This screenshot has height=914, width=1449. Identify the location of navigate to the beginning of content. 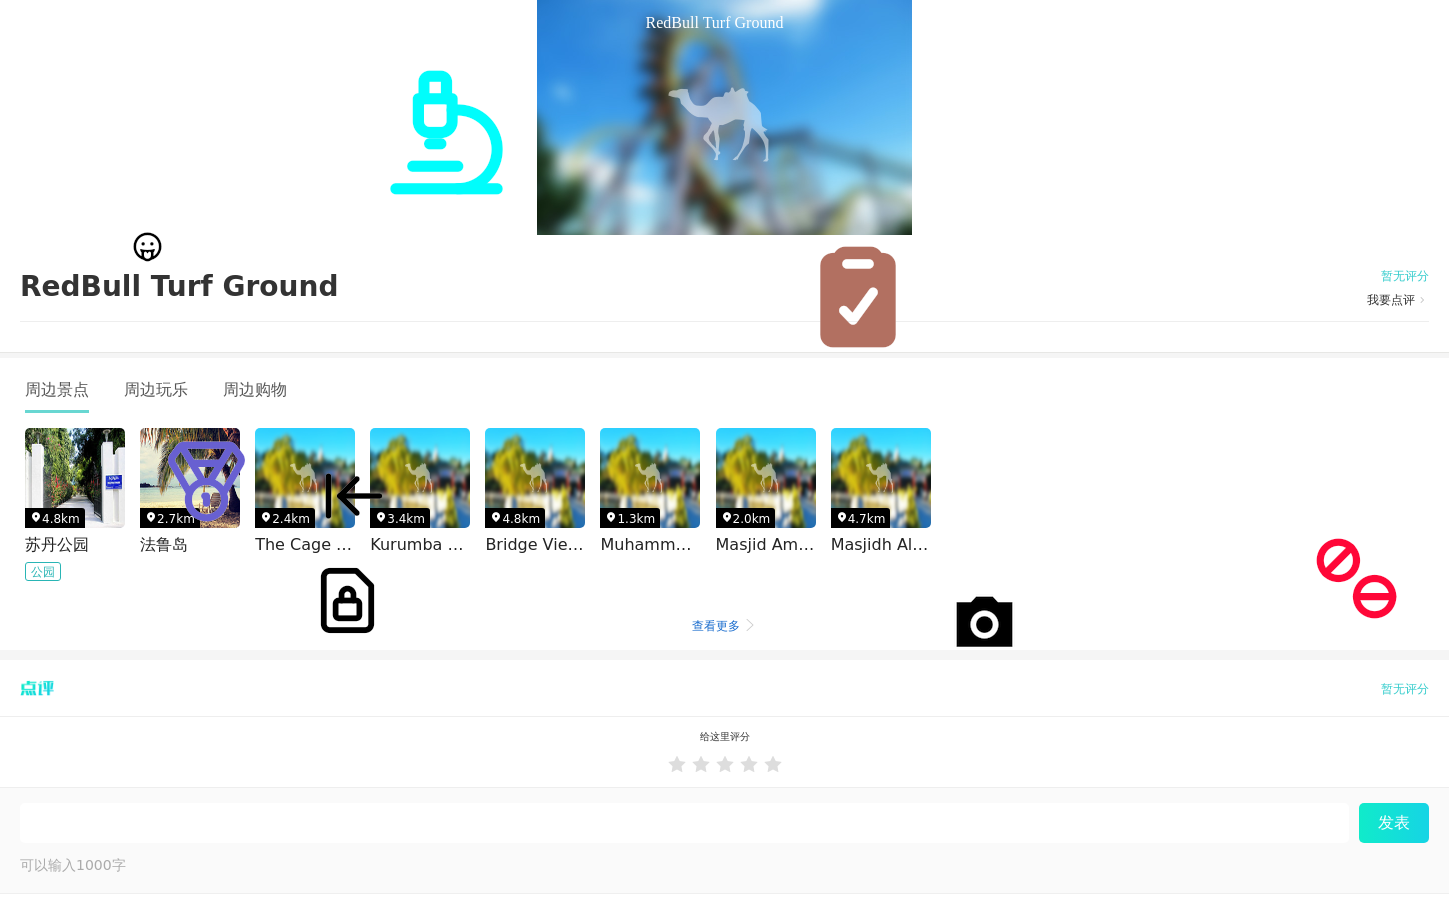
(354, 496).